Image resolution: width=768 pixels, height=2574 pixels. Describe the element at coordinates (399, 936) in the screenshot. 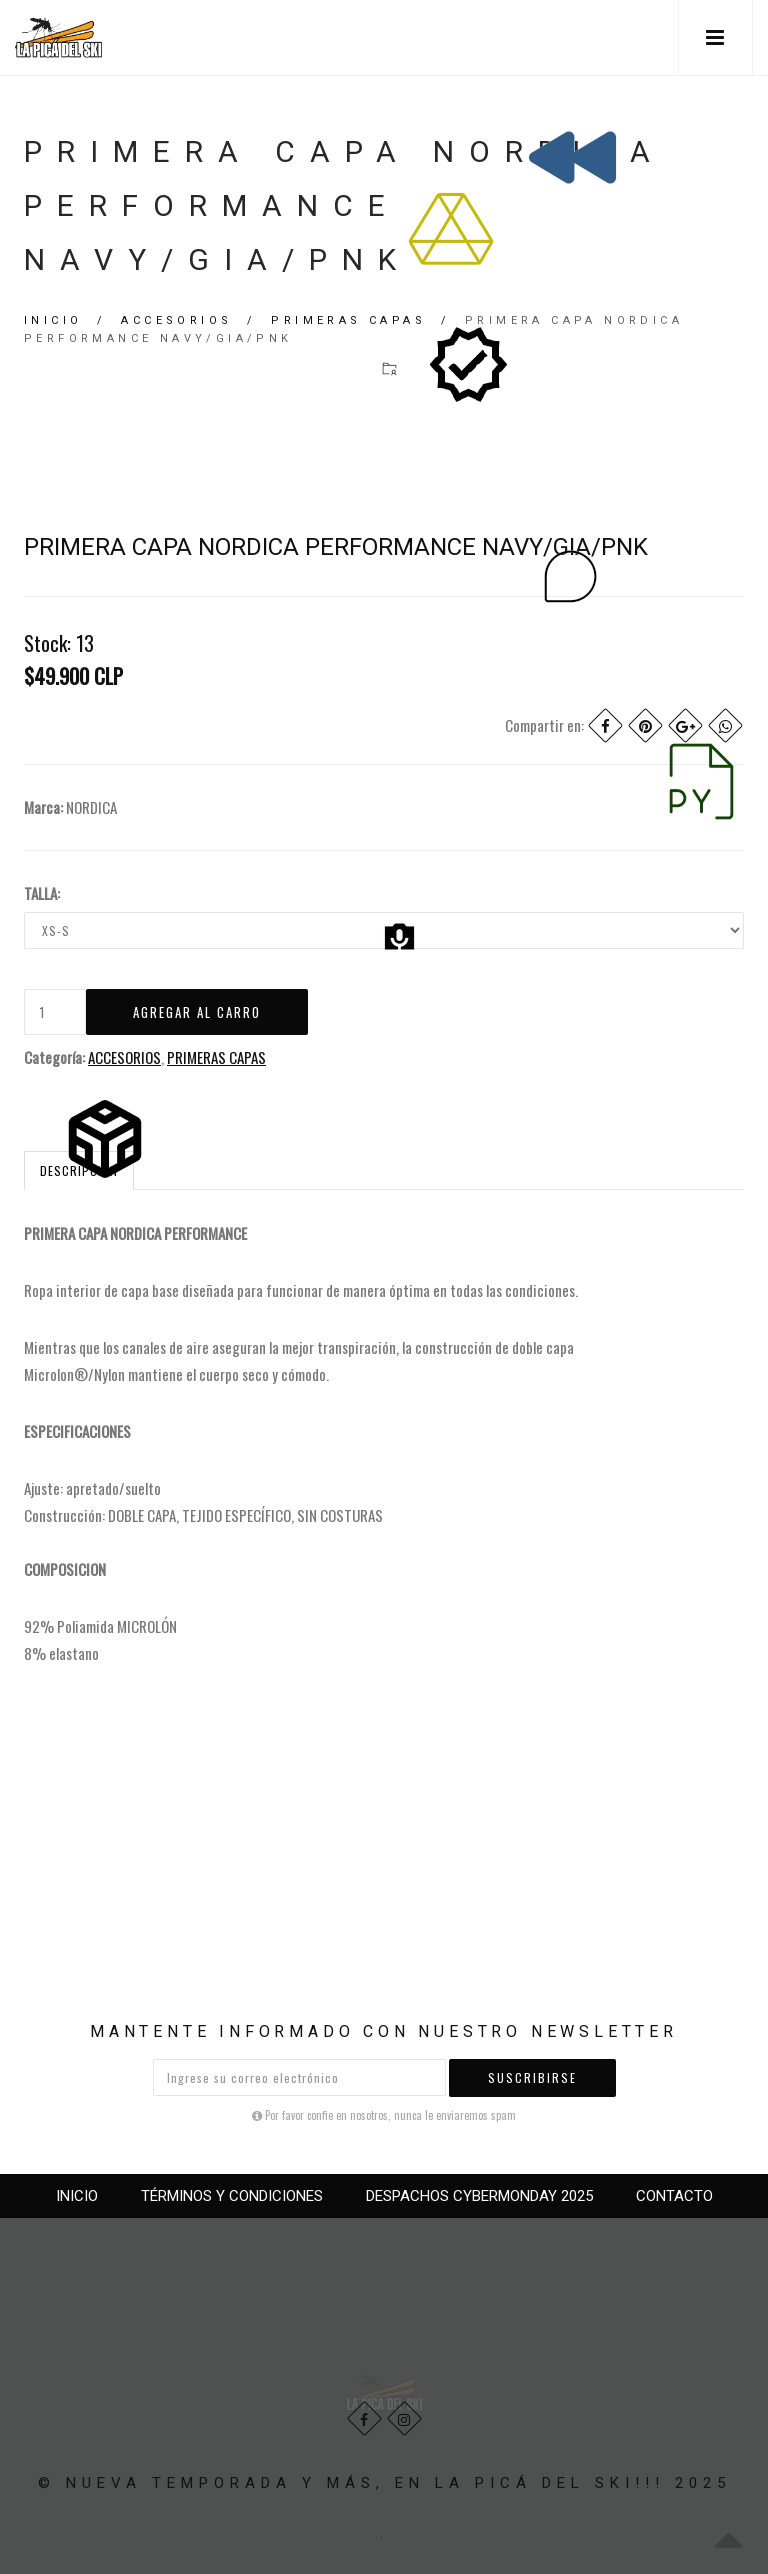

I see `grant camera and microphone permissions` at that location.